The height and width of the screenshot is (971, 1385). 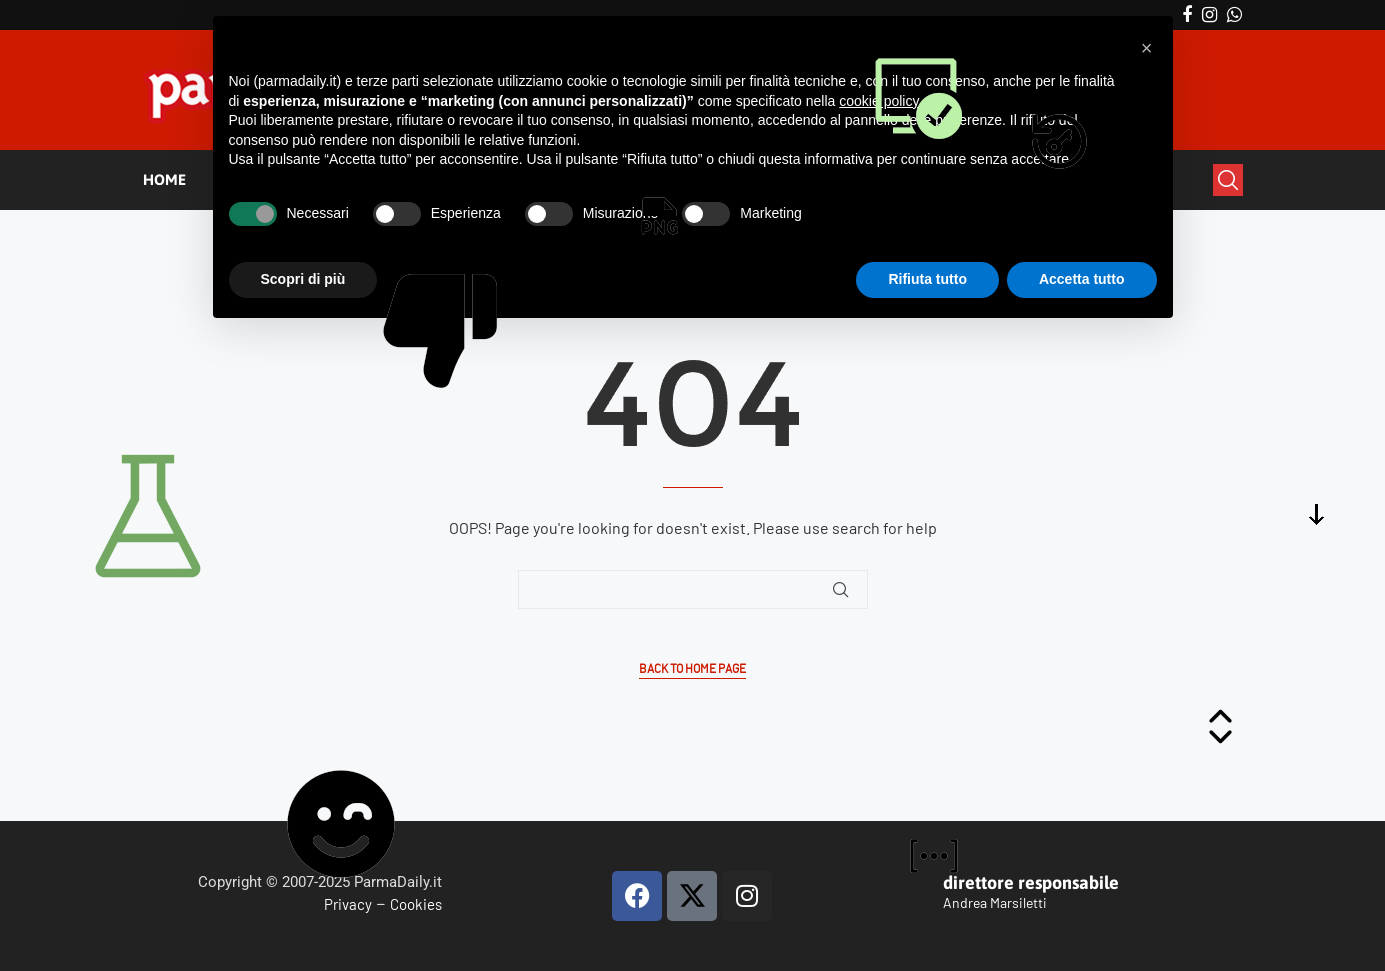 I want to click on expand or collapse a dropdown menu, so click(x=1220, y=726).